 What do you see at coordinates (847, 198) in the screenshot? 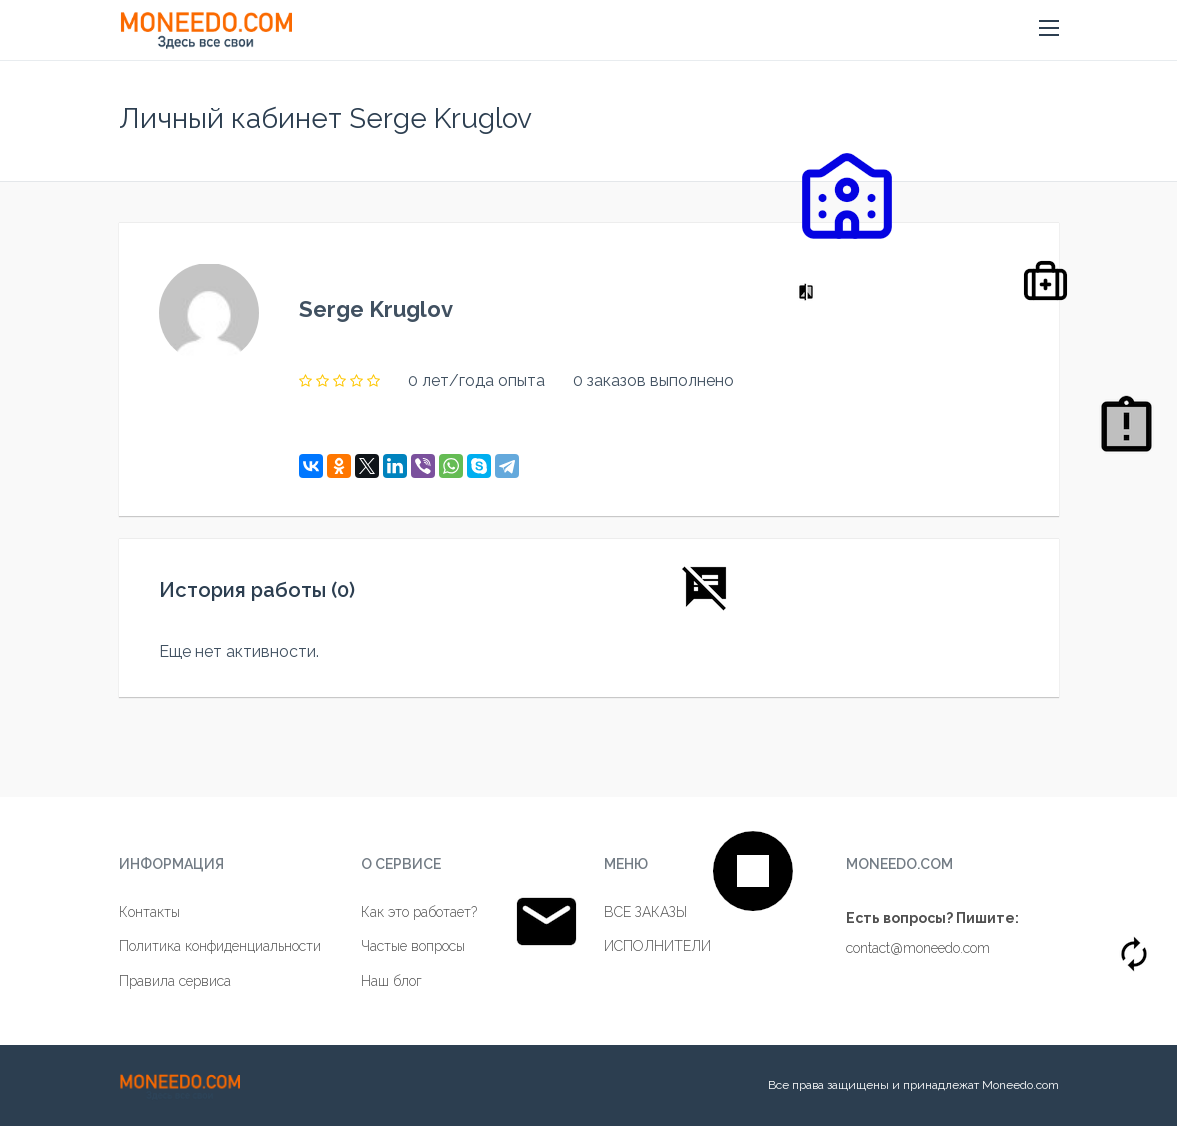
I see `access educational institution or campus information` at bounding box center [847, 198].